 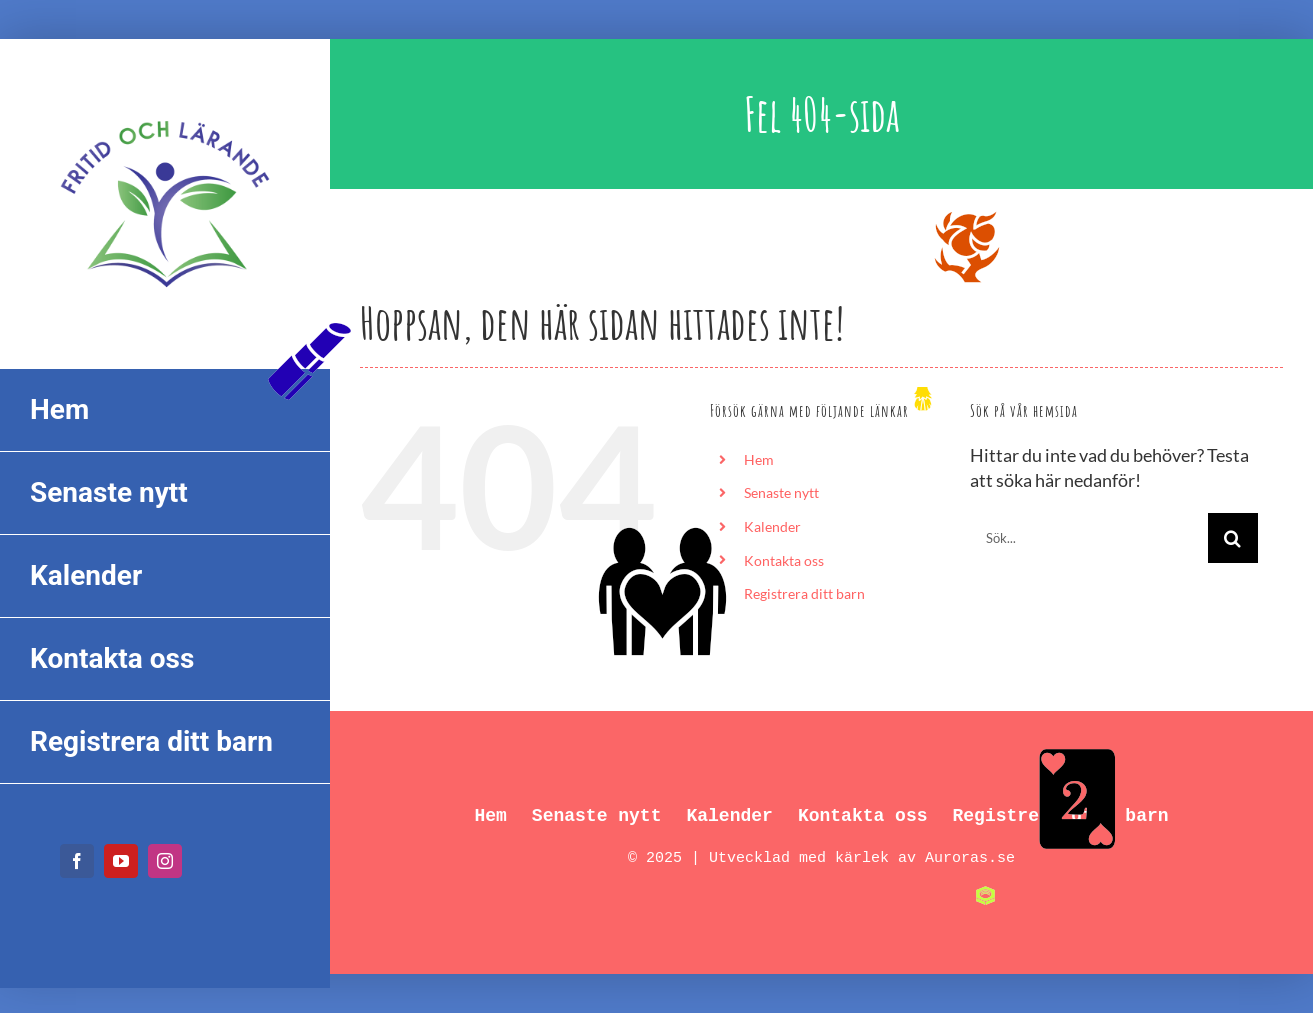 I want to click on access hardware or mechanical settings, so click(x=985, y=895).